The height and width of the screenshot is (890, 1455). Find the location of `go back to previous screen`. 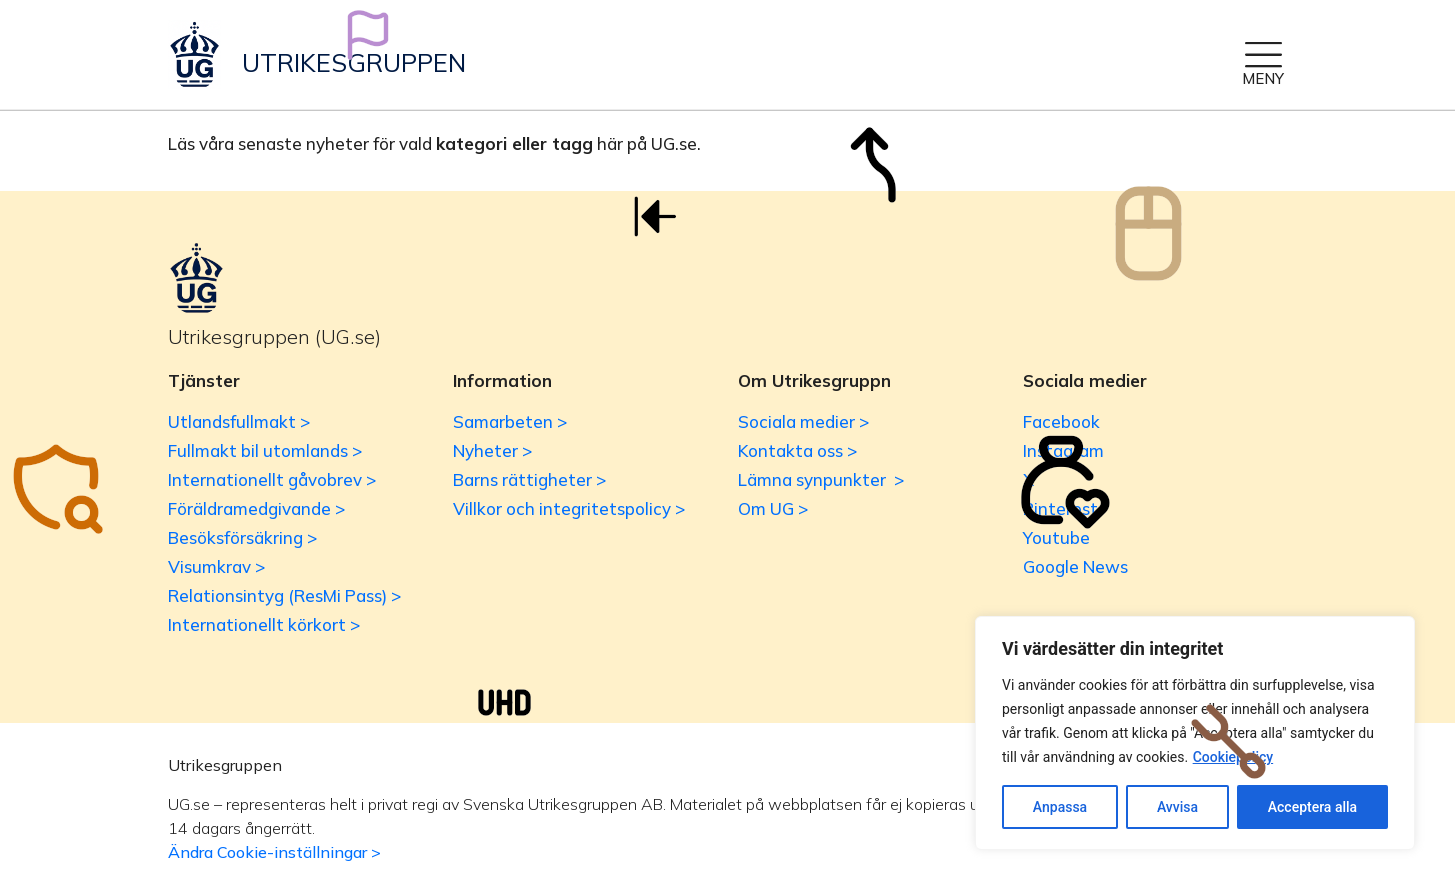

go back to previous screen is located at coordinates (877, 165).